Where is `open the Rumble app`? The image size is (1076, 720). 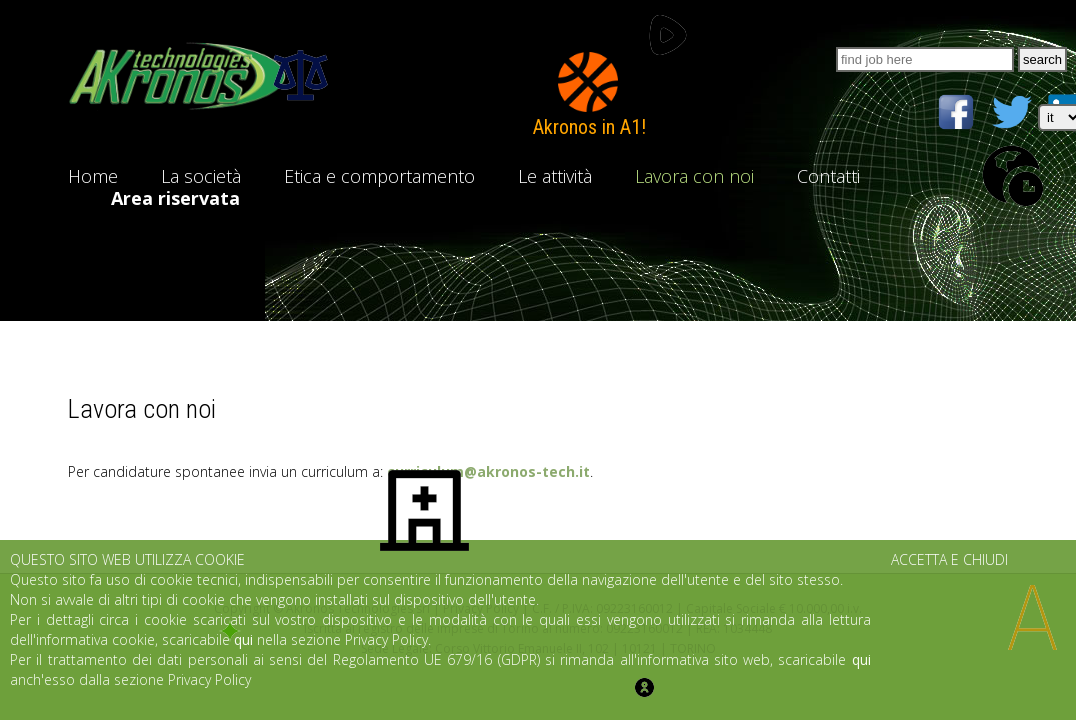
open the Rumble app is located at coordinates (668, 35).